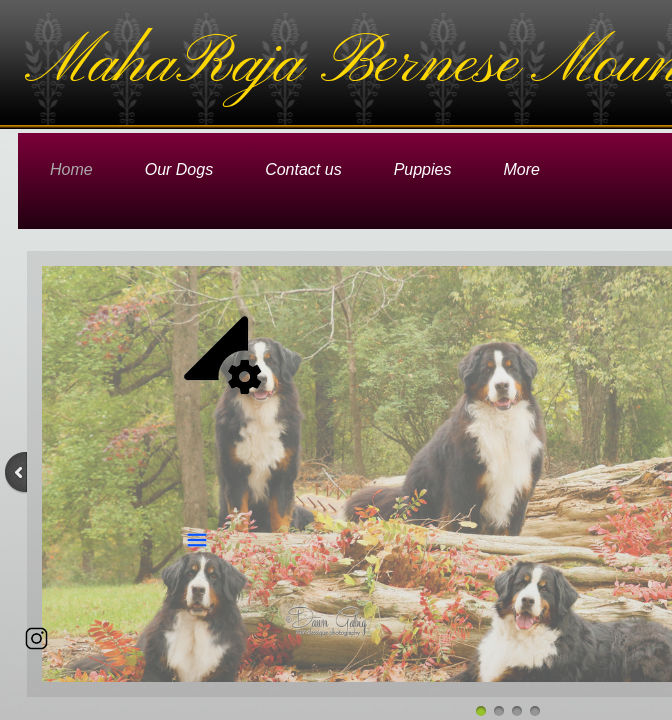  I want to click on open instagram app, so click(36, 638).